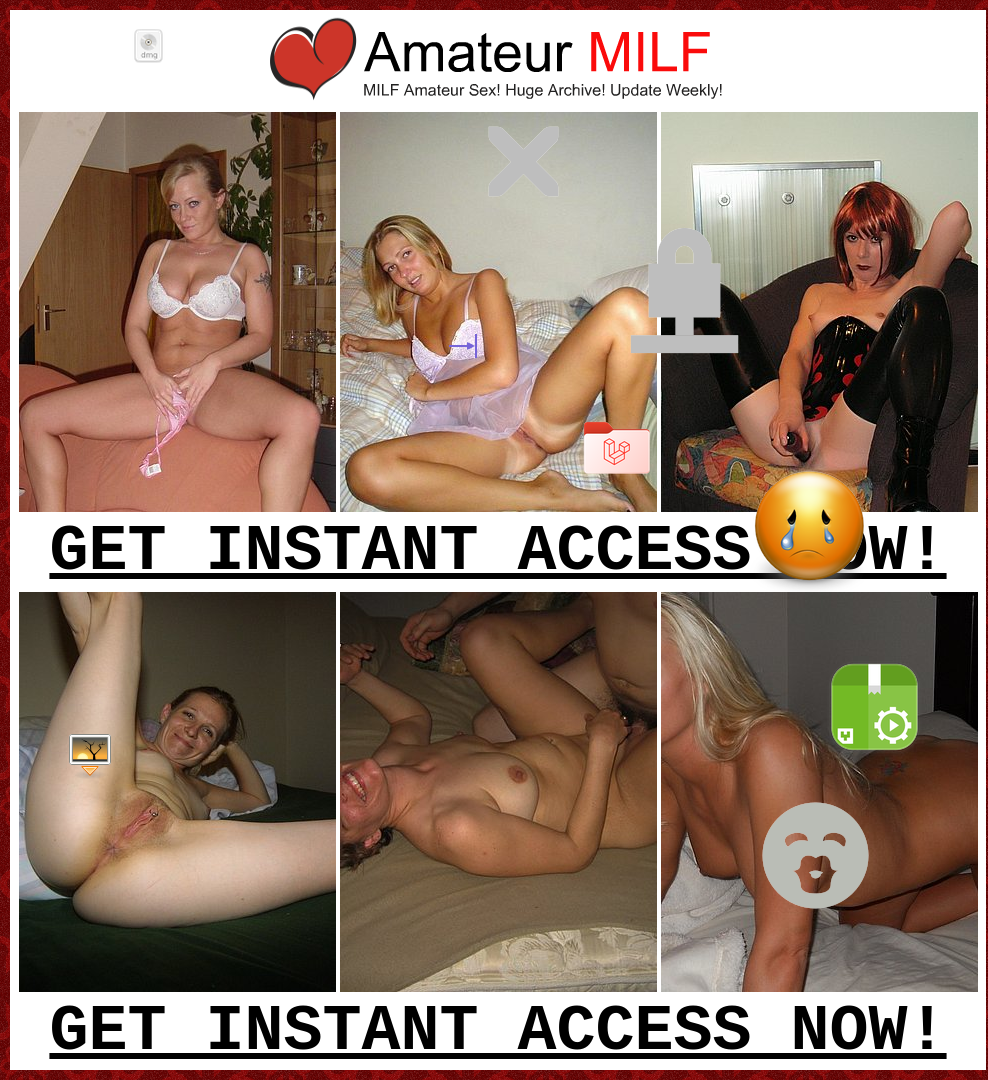 The height and width of the screenshot is (1080, 988). Describe the element at coordinates (148, 45) in the screenshot. I see `apple disk image file (.dmg)` at that location.